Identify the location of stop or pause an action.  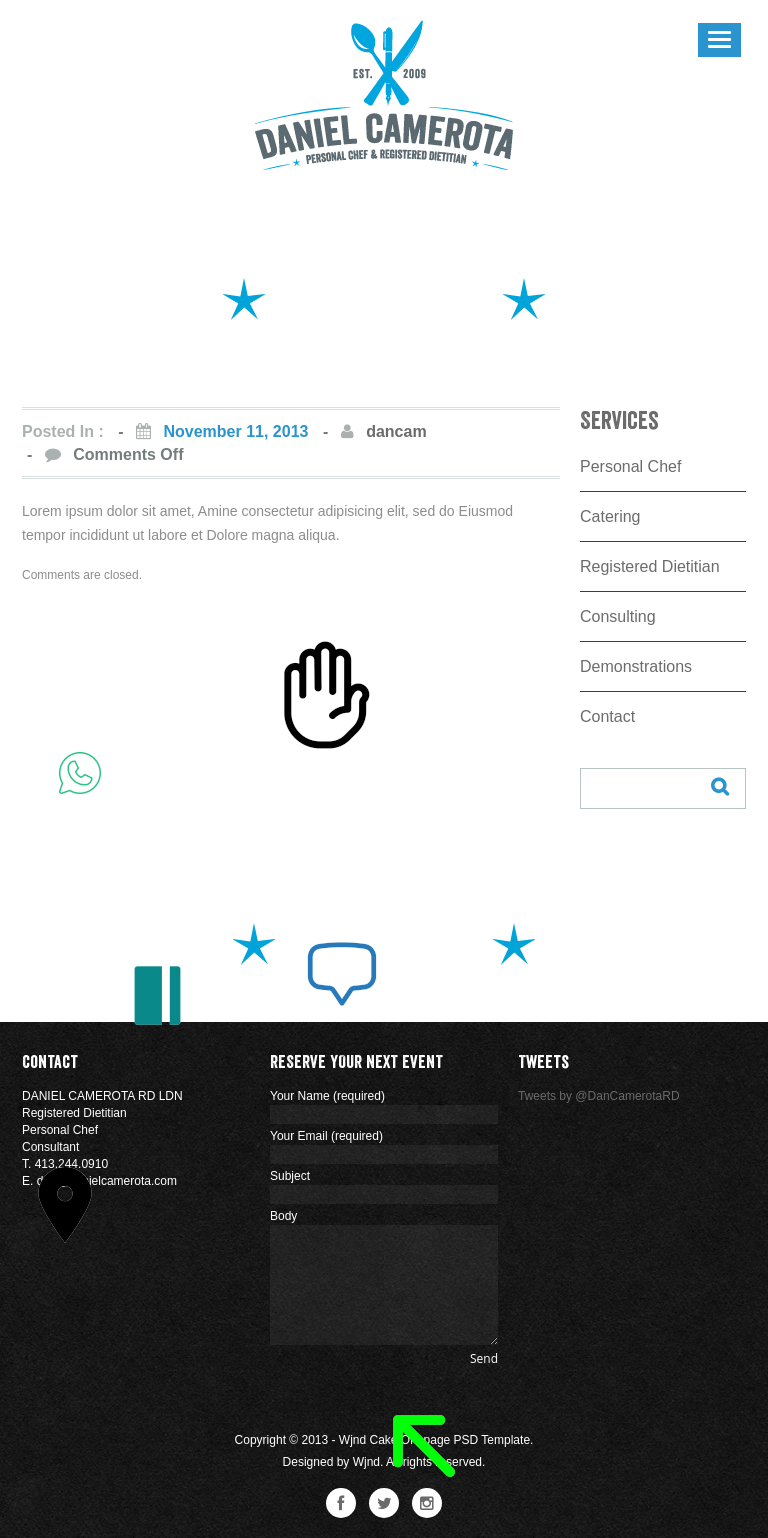
(327, 695).